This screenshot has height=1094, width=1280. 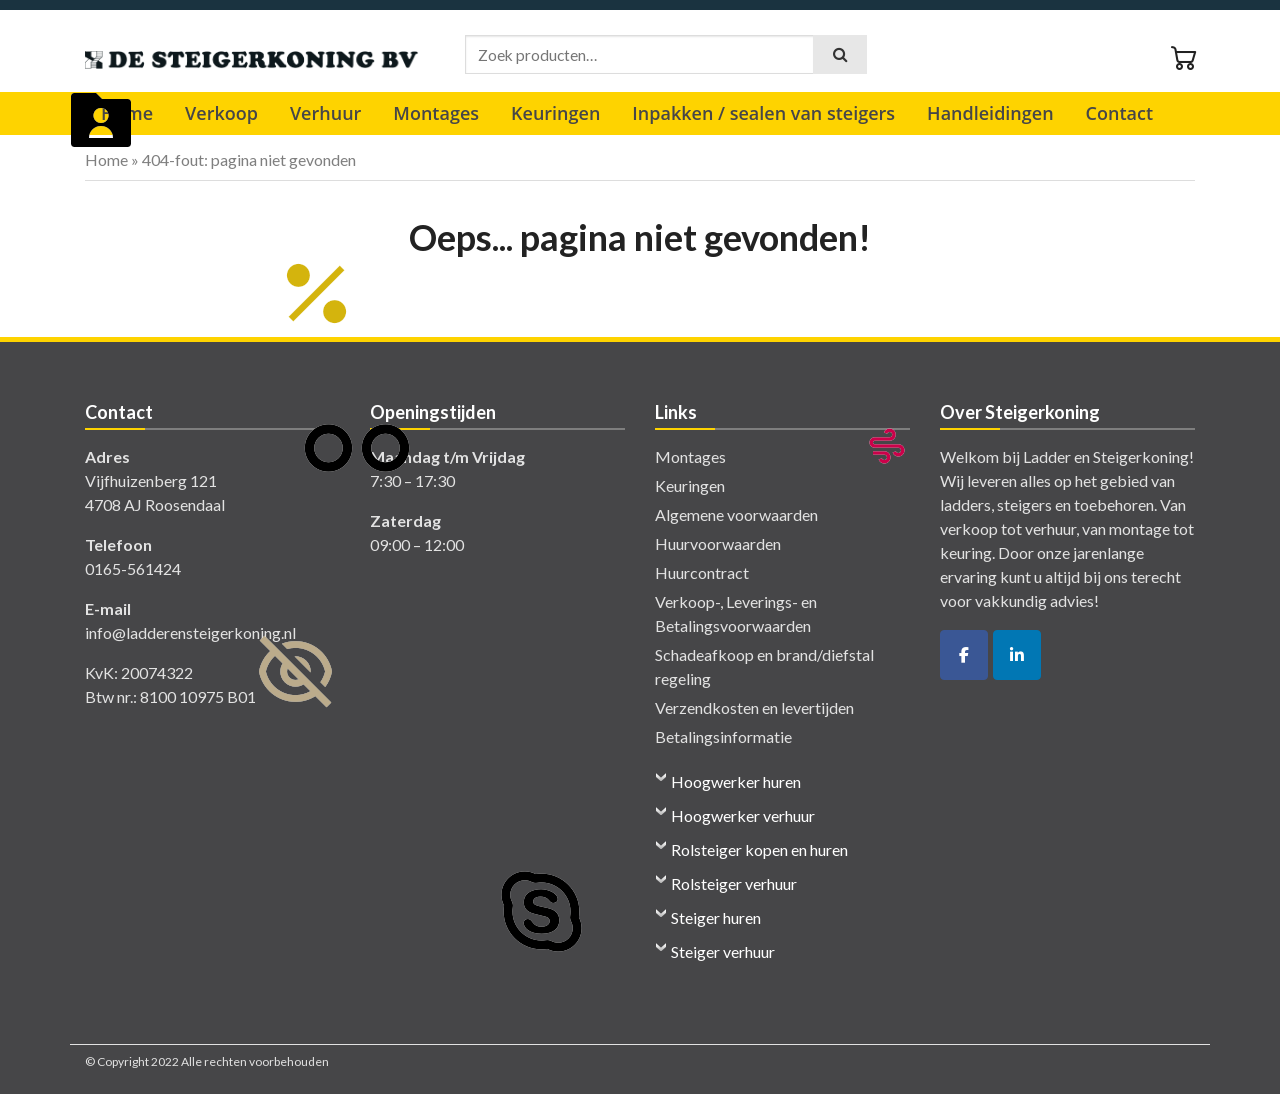 What do you see at coordinates (887, 446) in the screenshot?
I see `indicates windy weather conditions` at bounding box center [887, 446].